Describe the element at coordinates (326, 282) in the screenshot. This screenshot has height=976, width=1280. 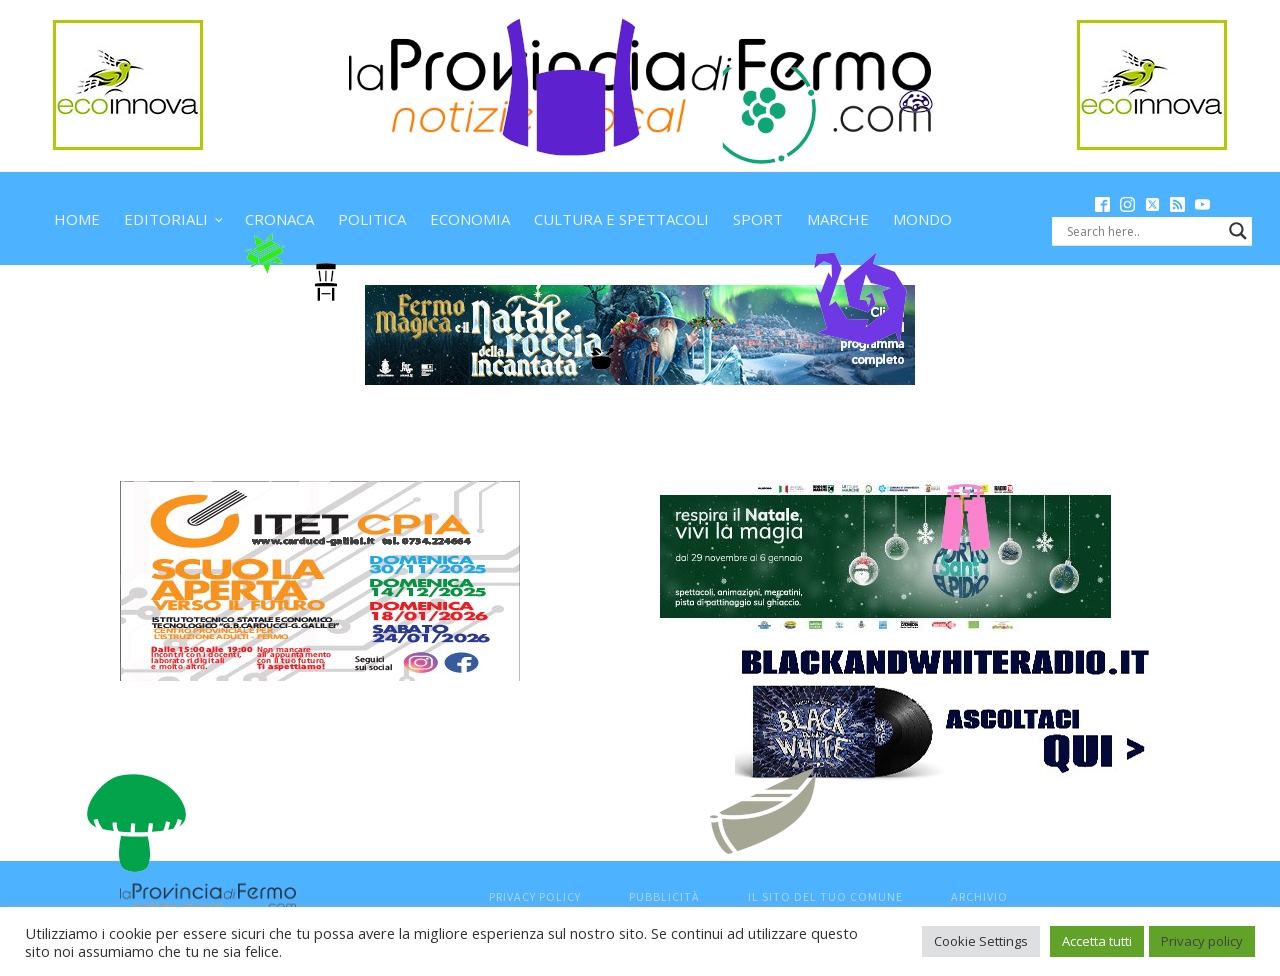
I see `browse furniture items in a game inventory` at that location.